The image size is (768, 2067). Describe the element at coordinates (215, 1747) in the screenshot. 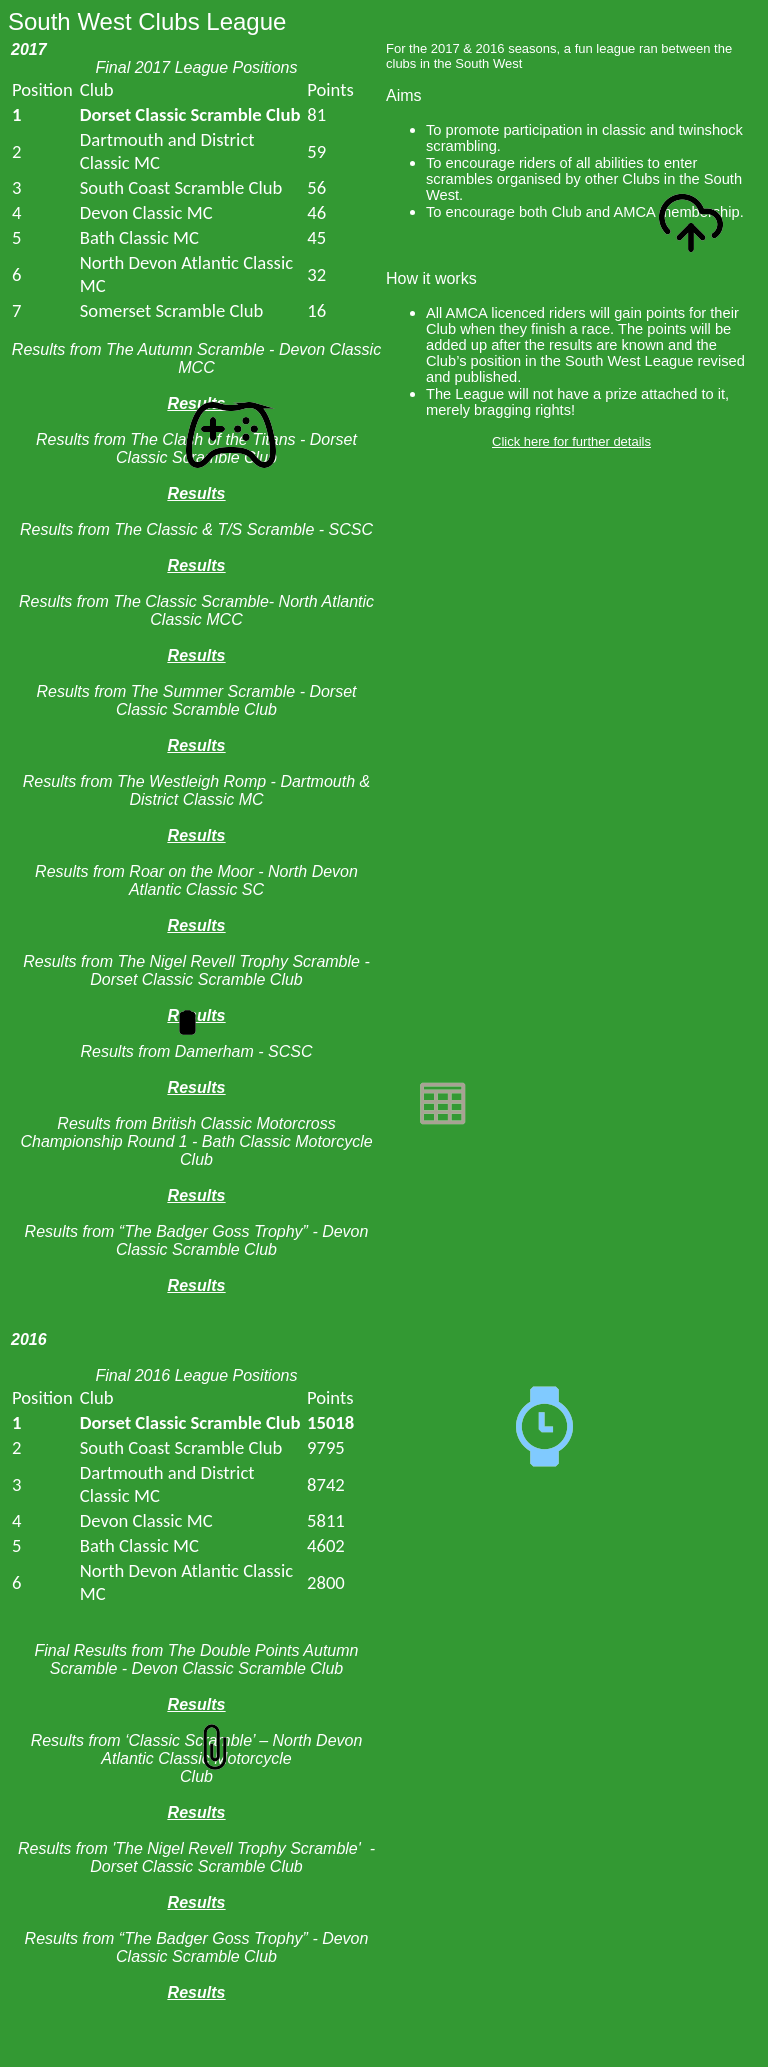

I see `attach a file to your message` at that location.